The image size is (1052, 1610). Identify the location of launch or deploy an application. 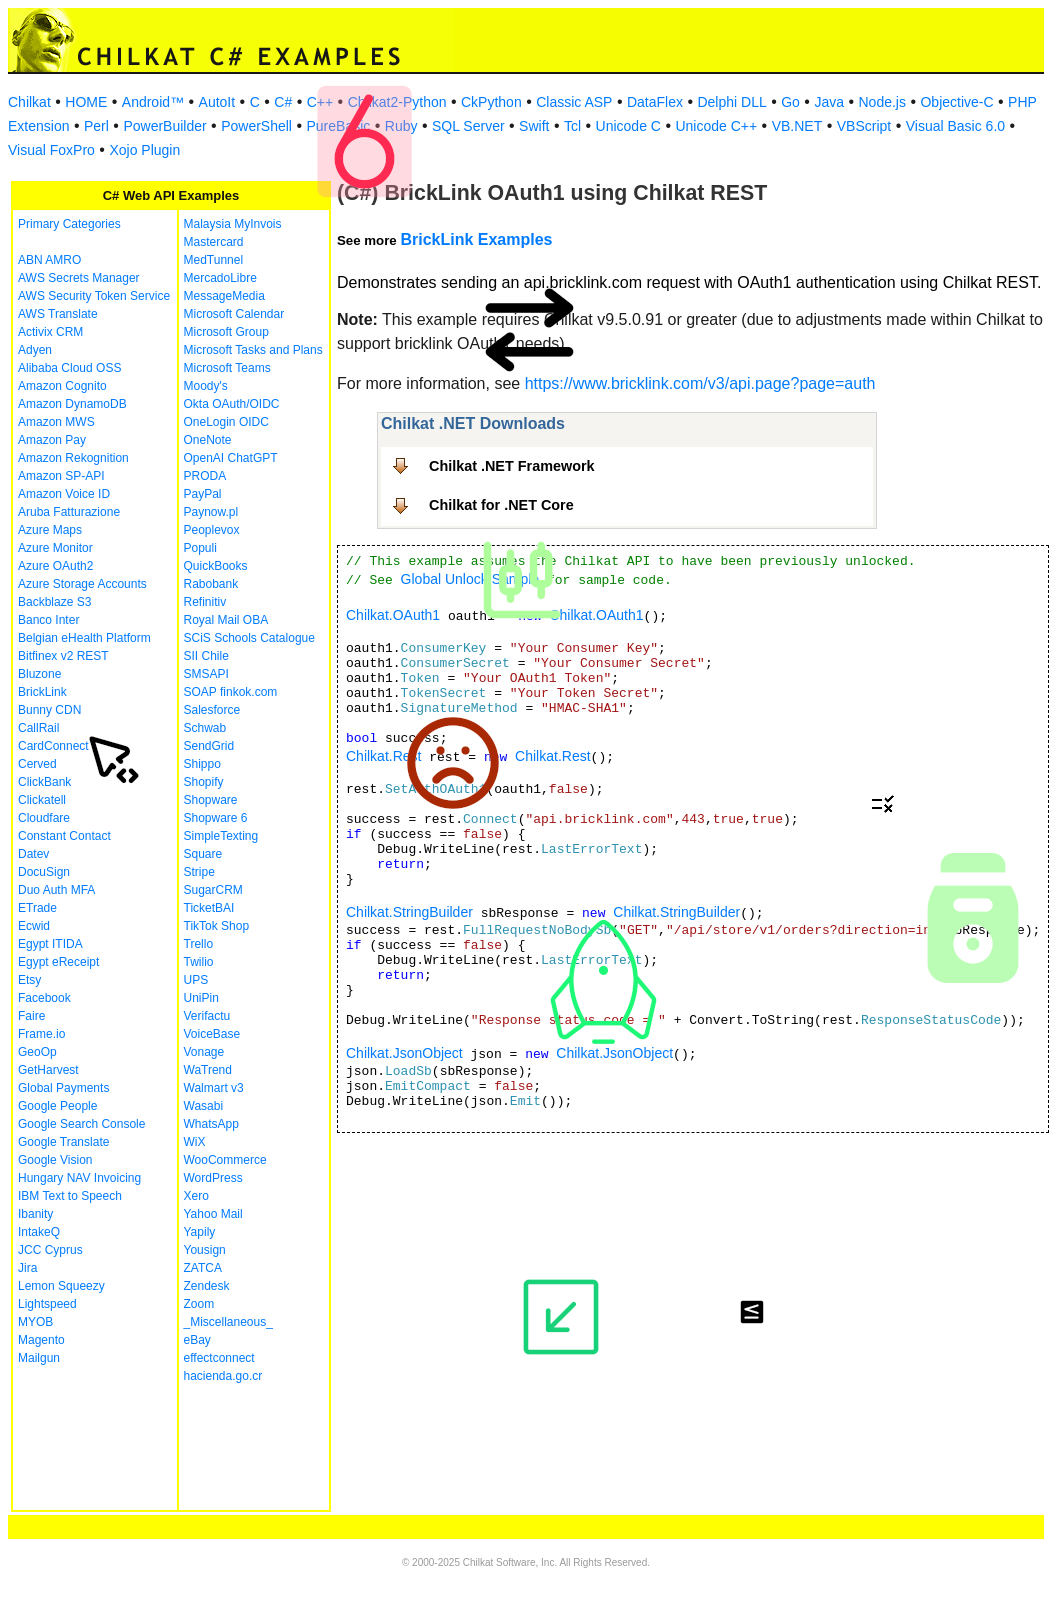
(603, 986).